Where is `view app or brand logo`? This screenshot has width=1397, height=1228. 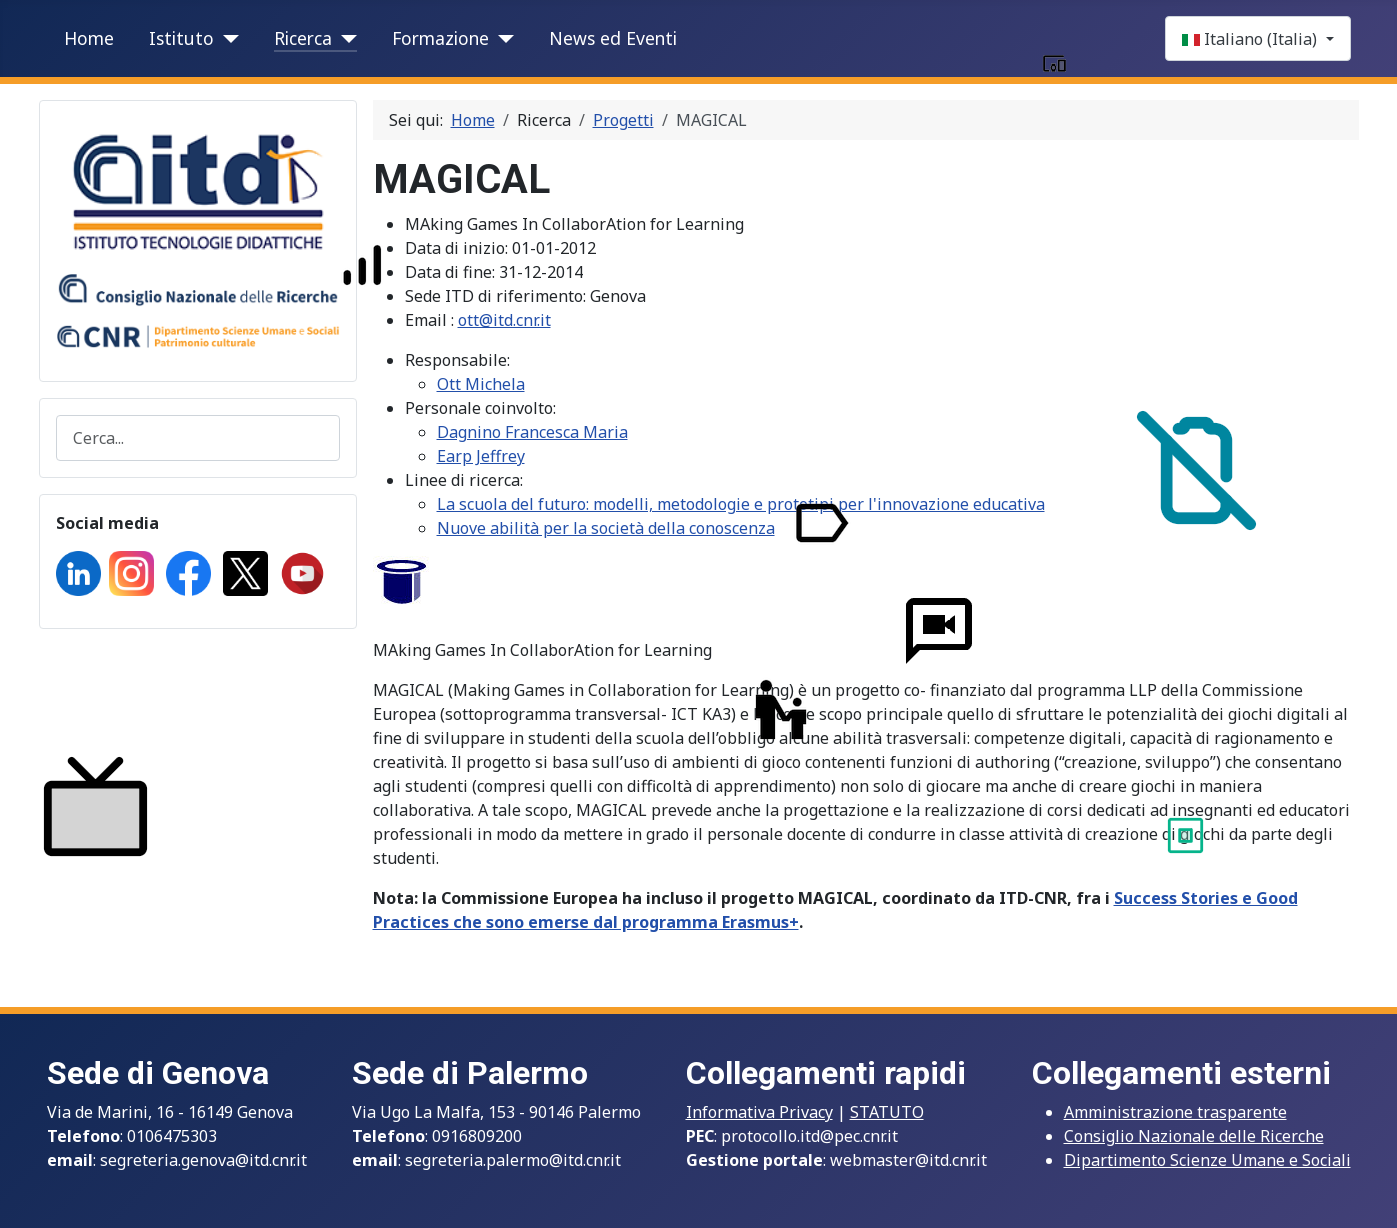
view app or brand logo is located at coordinates (1185, 835).